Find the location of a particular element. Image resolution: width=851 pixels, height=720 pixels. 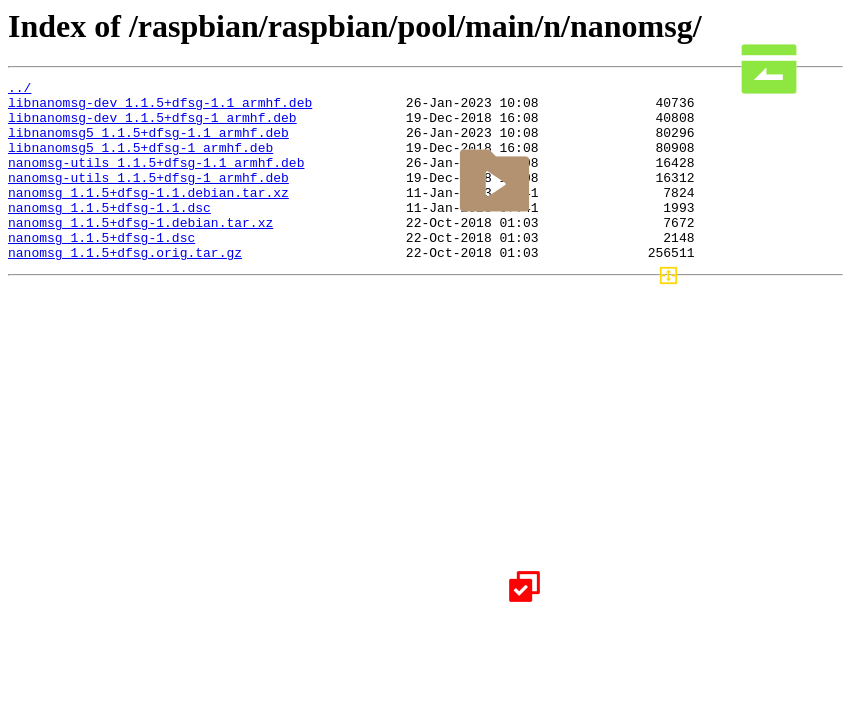

select multiple items at once is located at coordinates (524, 586).